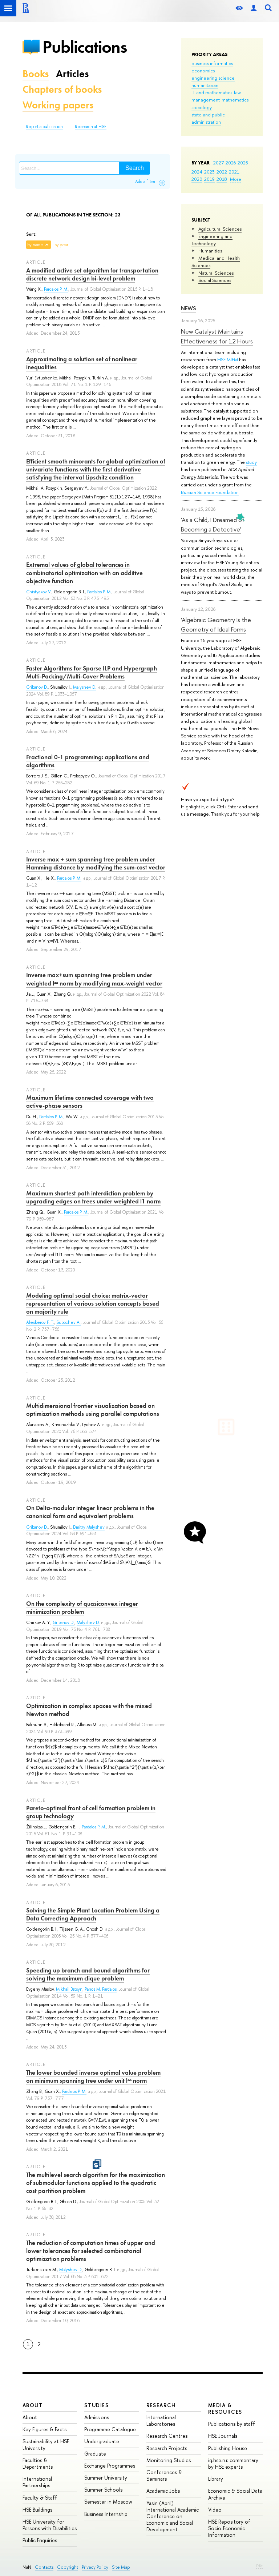 The height and width of the screenshot is (2576, 279). I want to click on apply magic wand or auto-enhance effect, so click(240, 517).